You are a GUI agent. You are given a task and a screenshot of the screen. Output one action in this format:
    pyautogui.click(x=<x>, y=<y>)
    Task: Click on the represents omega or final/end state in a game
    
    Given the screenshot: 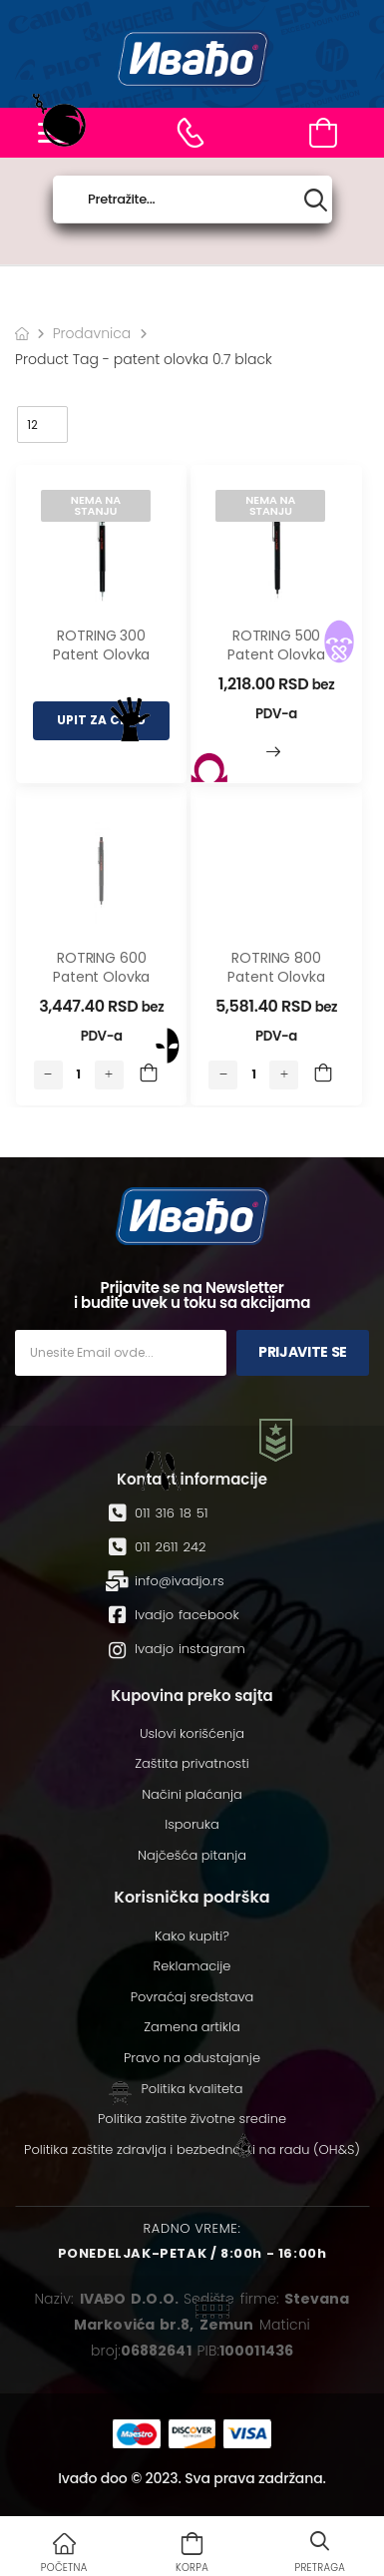 What is the action you would take?
    pyautogui.click(x=208, y=767)
    